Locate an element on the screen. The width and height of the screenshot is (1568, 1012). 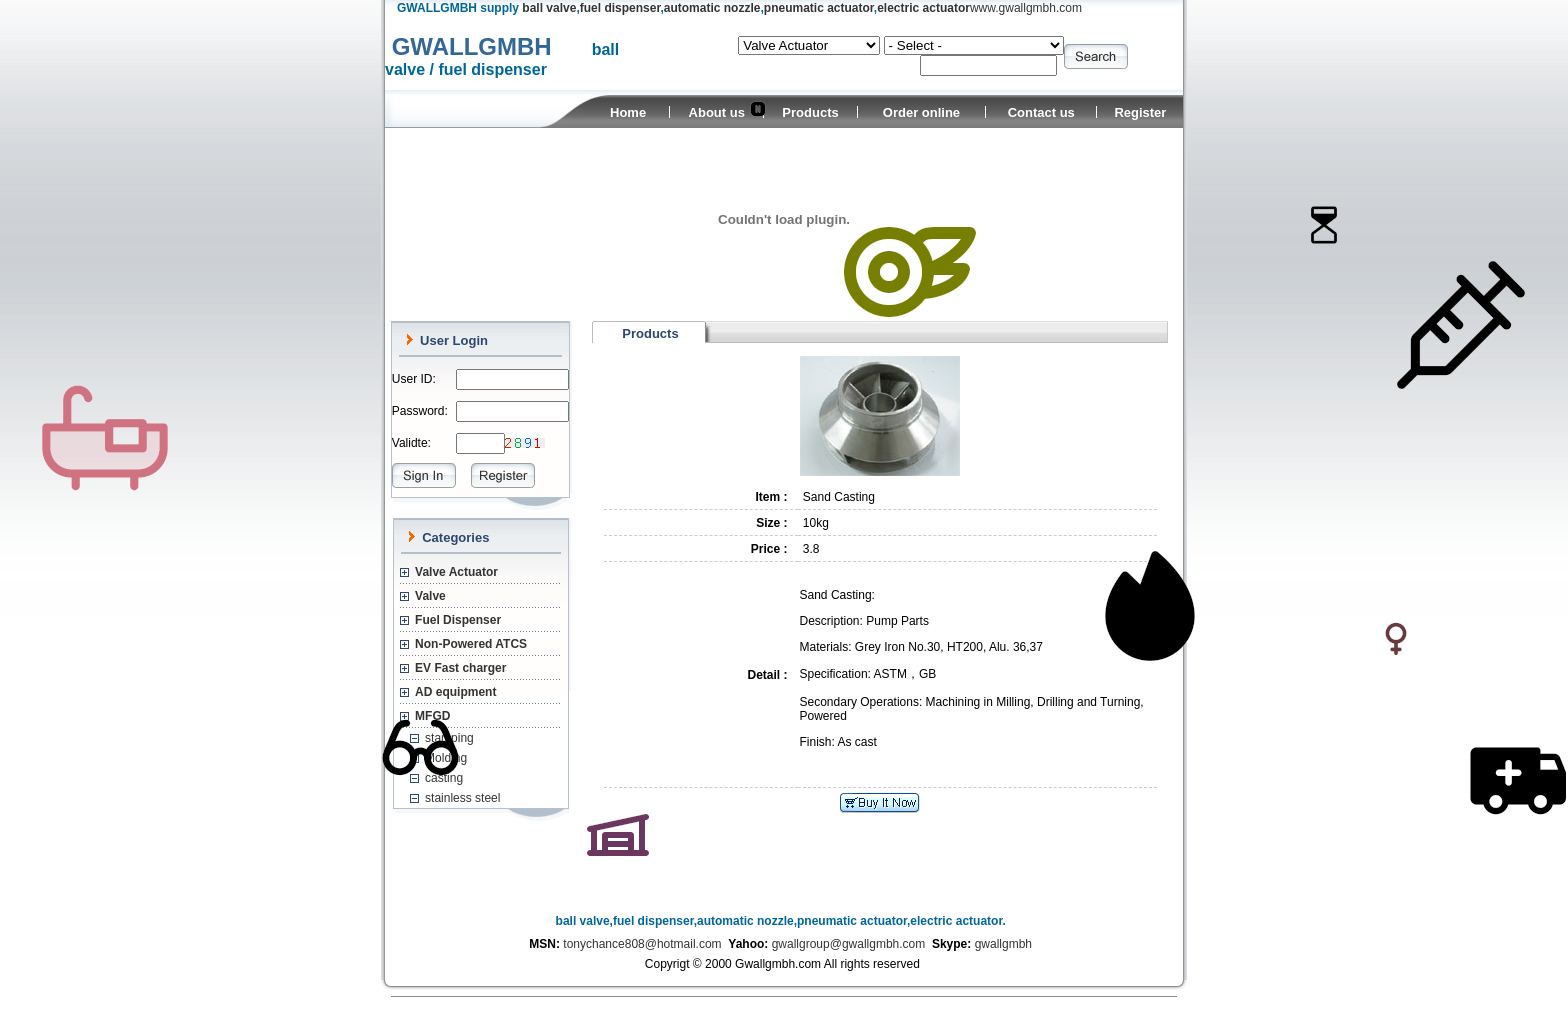
indicates female gender option is located at coordinates (1396, 638).